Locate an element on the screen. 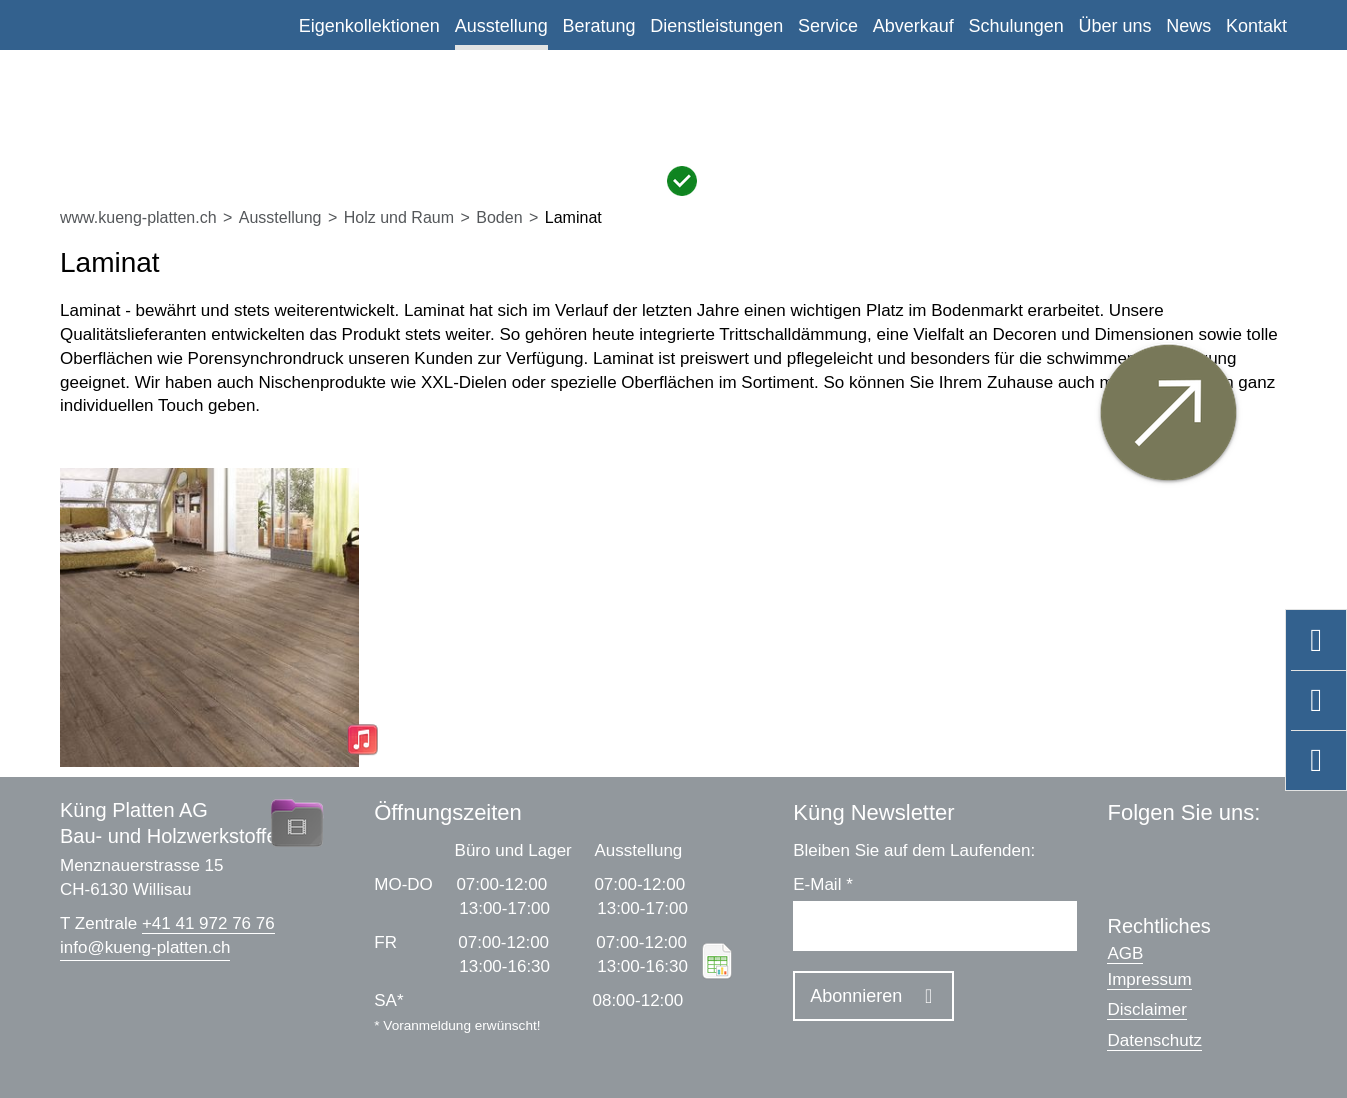 The width and height of the screenshot is (1347, 1098). open a spreadsheet file is located at coordinates (717, 961).